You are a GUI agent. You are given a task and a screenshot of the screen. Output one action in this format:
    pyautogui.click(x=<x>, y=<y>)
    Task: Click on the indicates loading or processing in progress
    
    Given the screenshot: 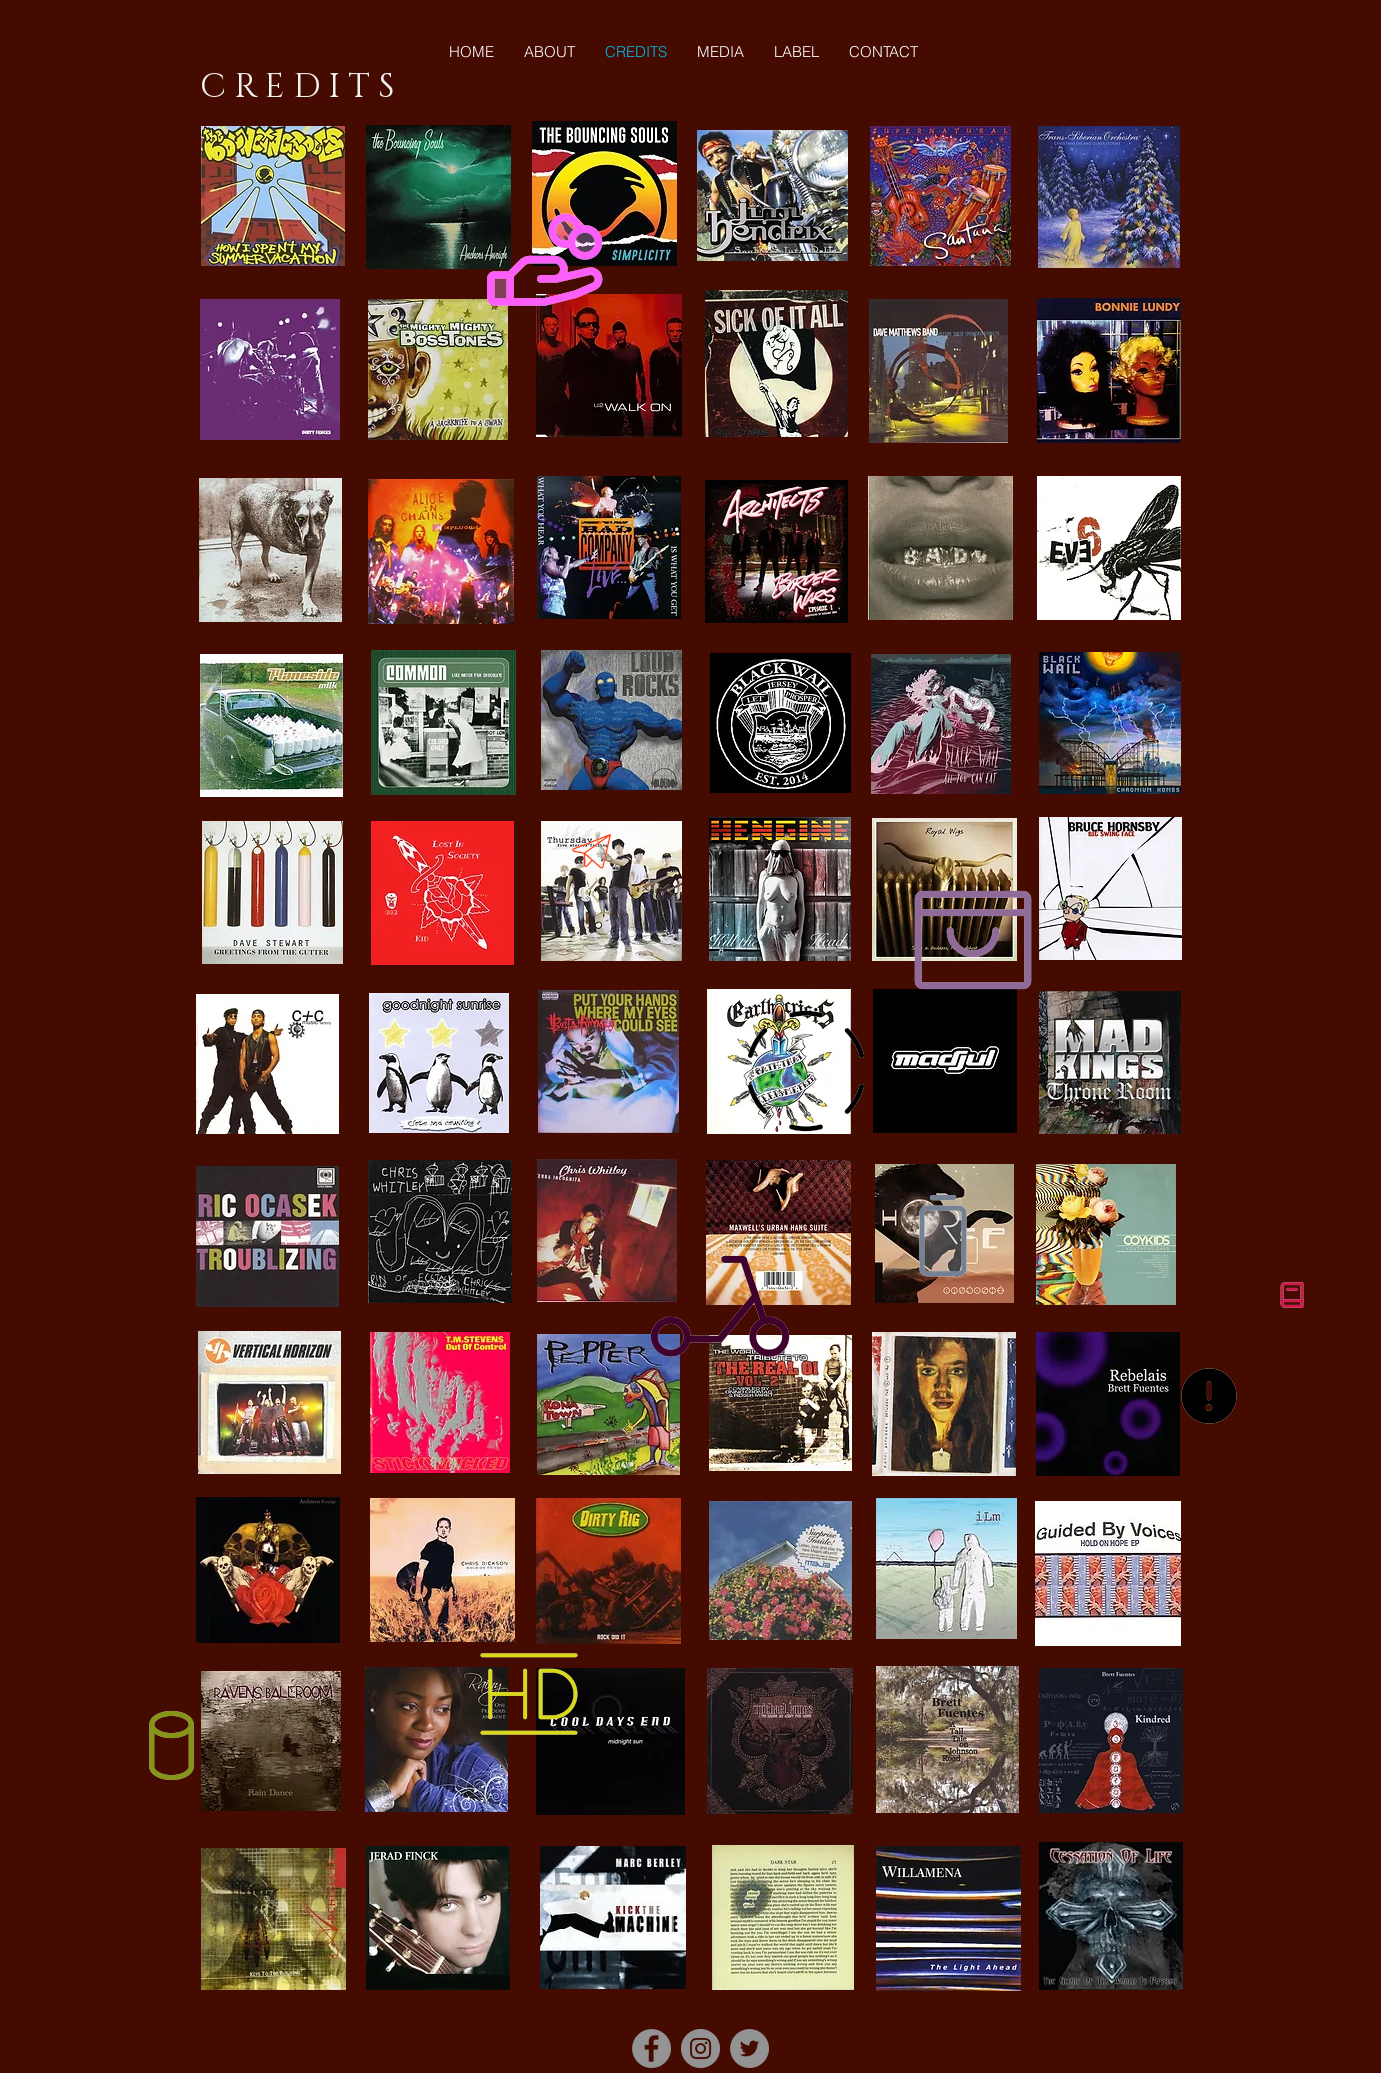 What is the action you would take?
    pyautogui.click(x=806, y=1071)
    